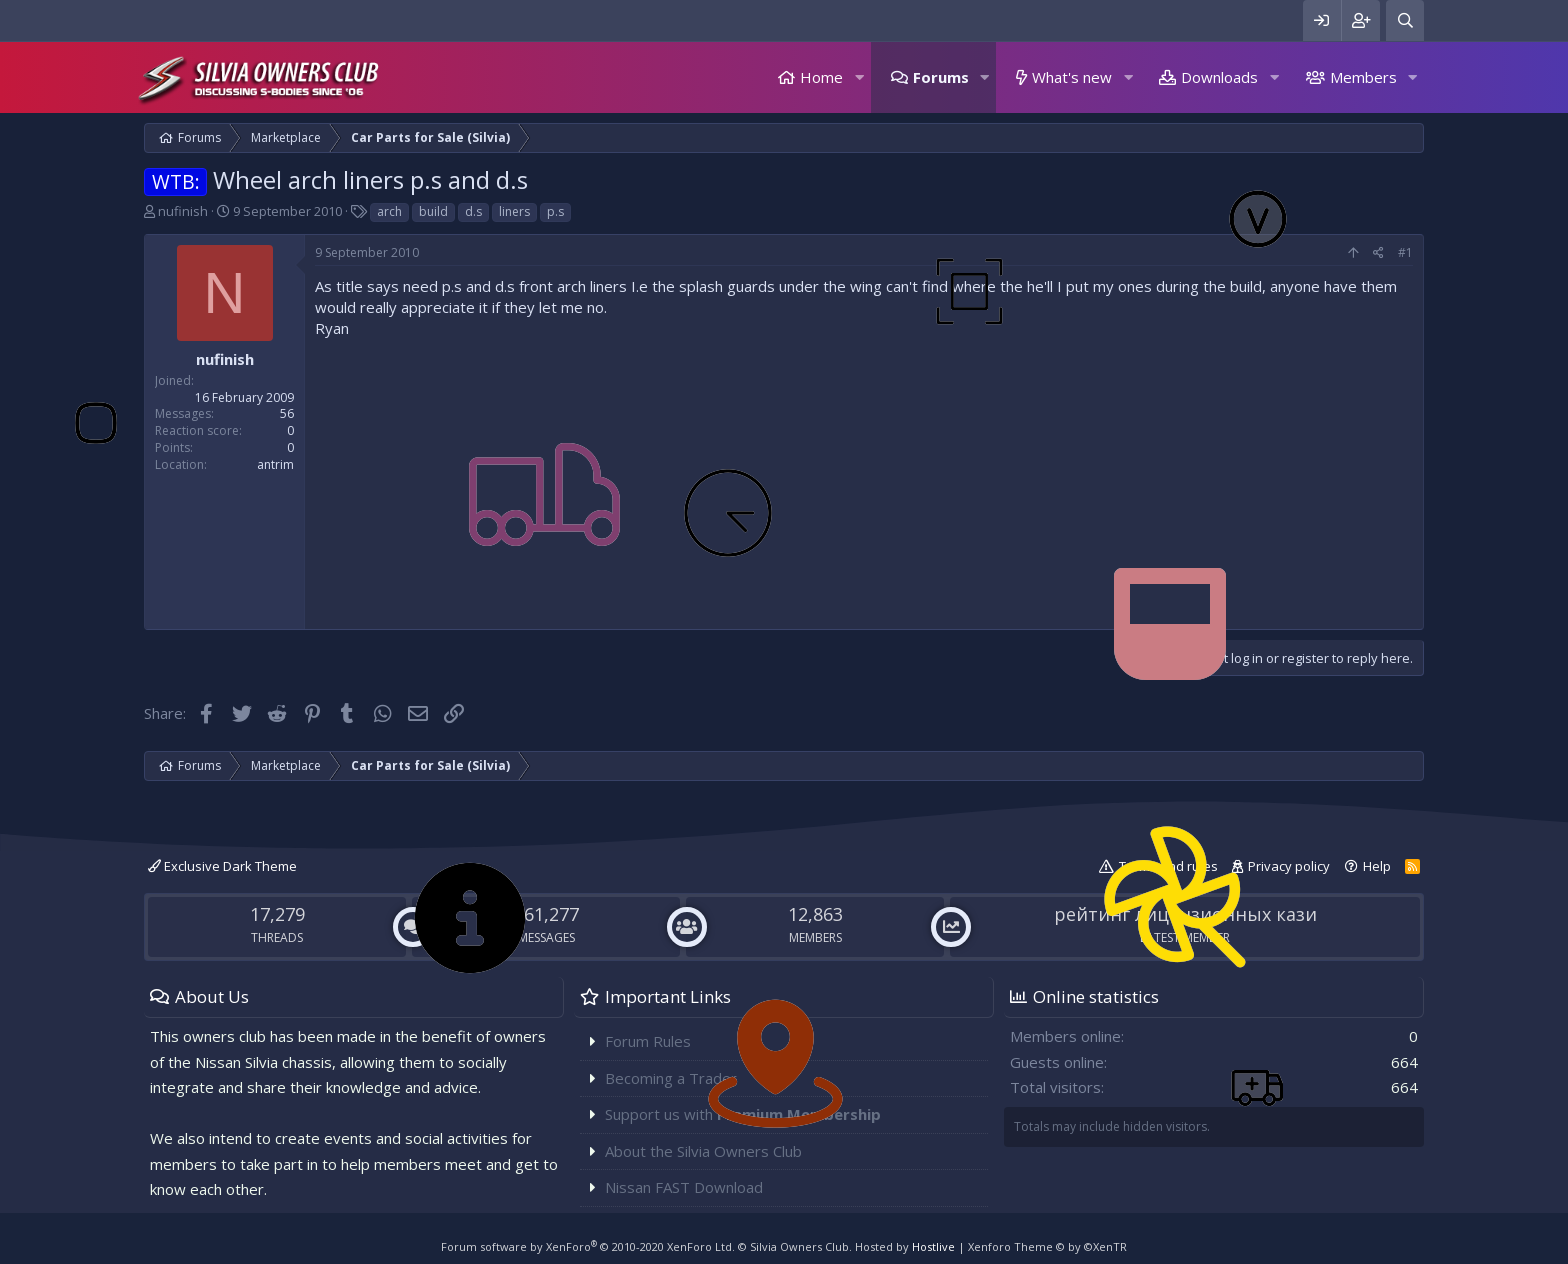  I want to click on decorative or playful element indicating fun or whimsy, so click(1177, 899).